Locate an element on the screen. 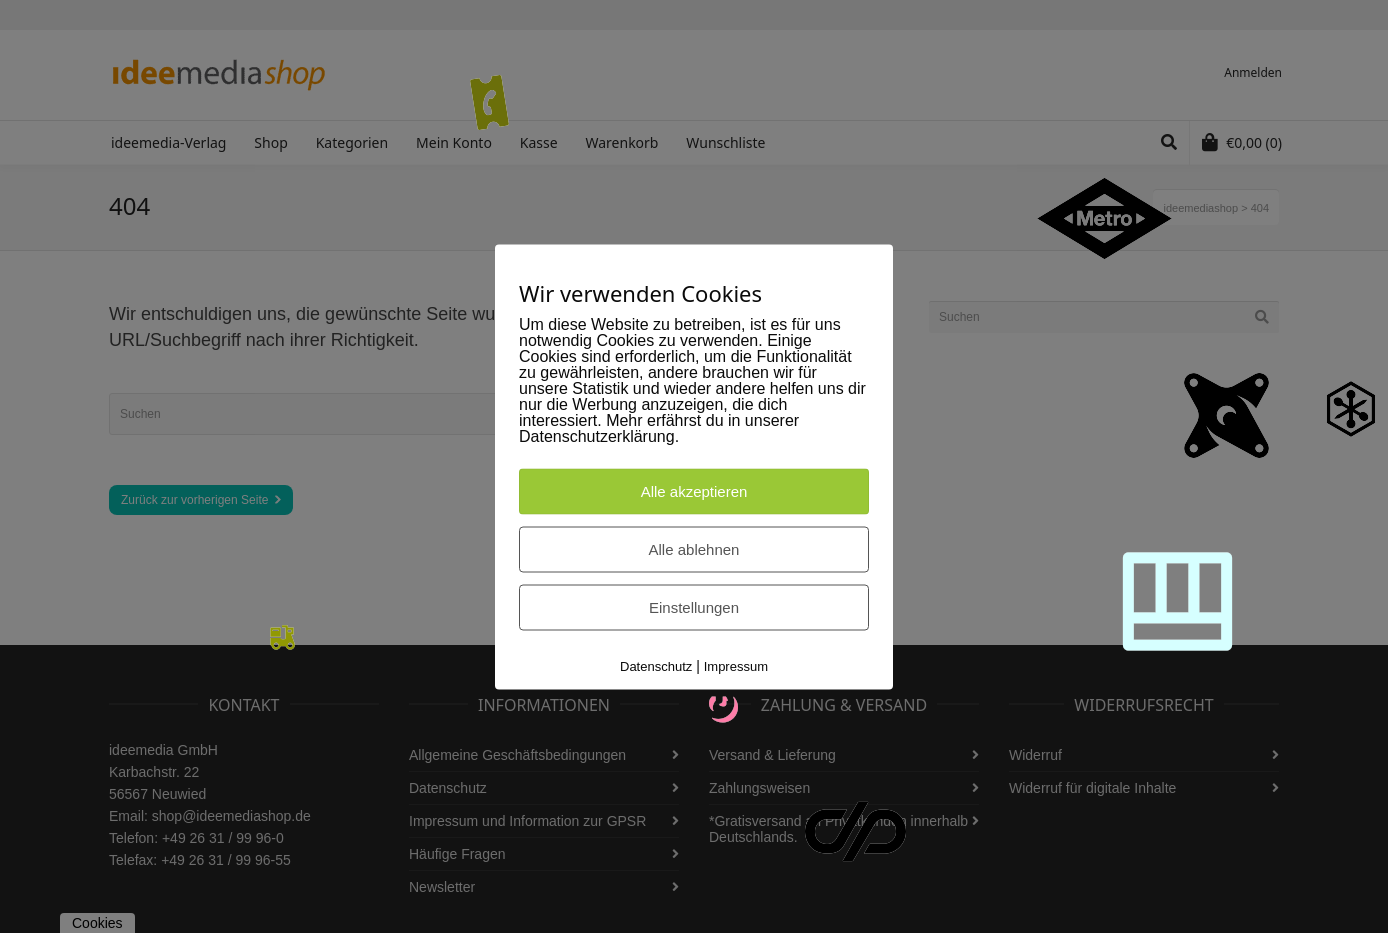 The image size is (1388, 933). open the Allociné app for movie listings and reviews is located at coordinates (489, 102).